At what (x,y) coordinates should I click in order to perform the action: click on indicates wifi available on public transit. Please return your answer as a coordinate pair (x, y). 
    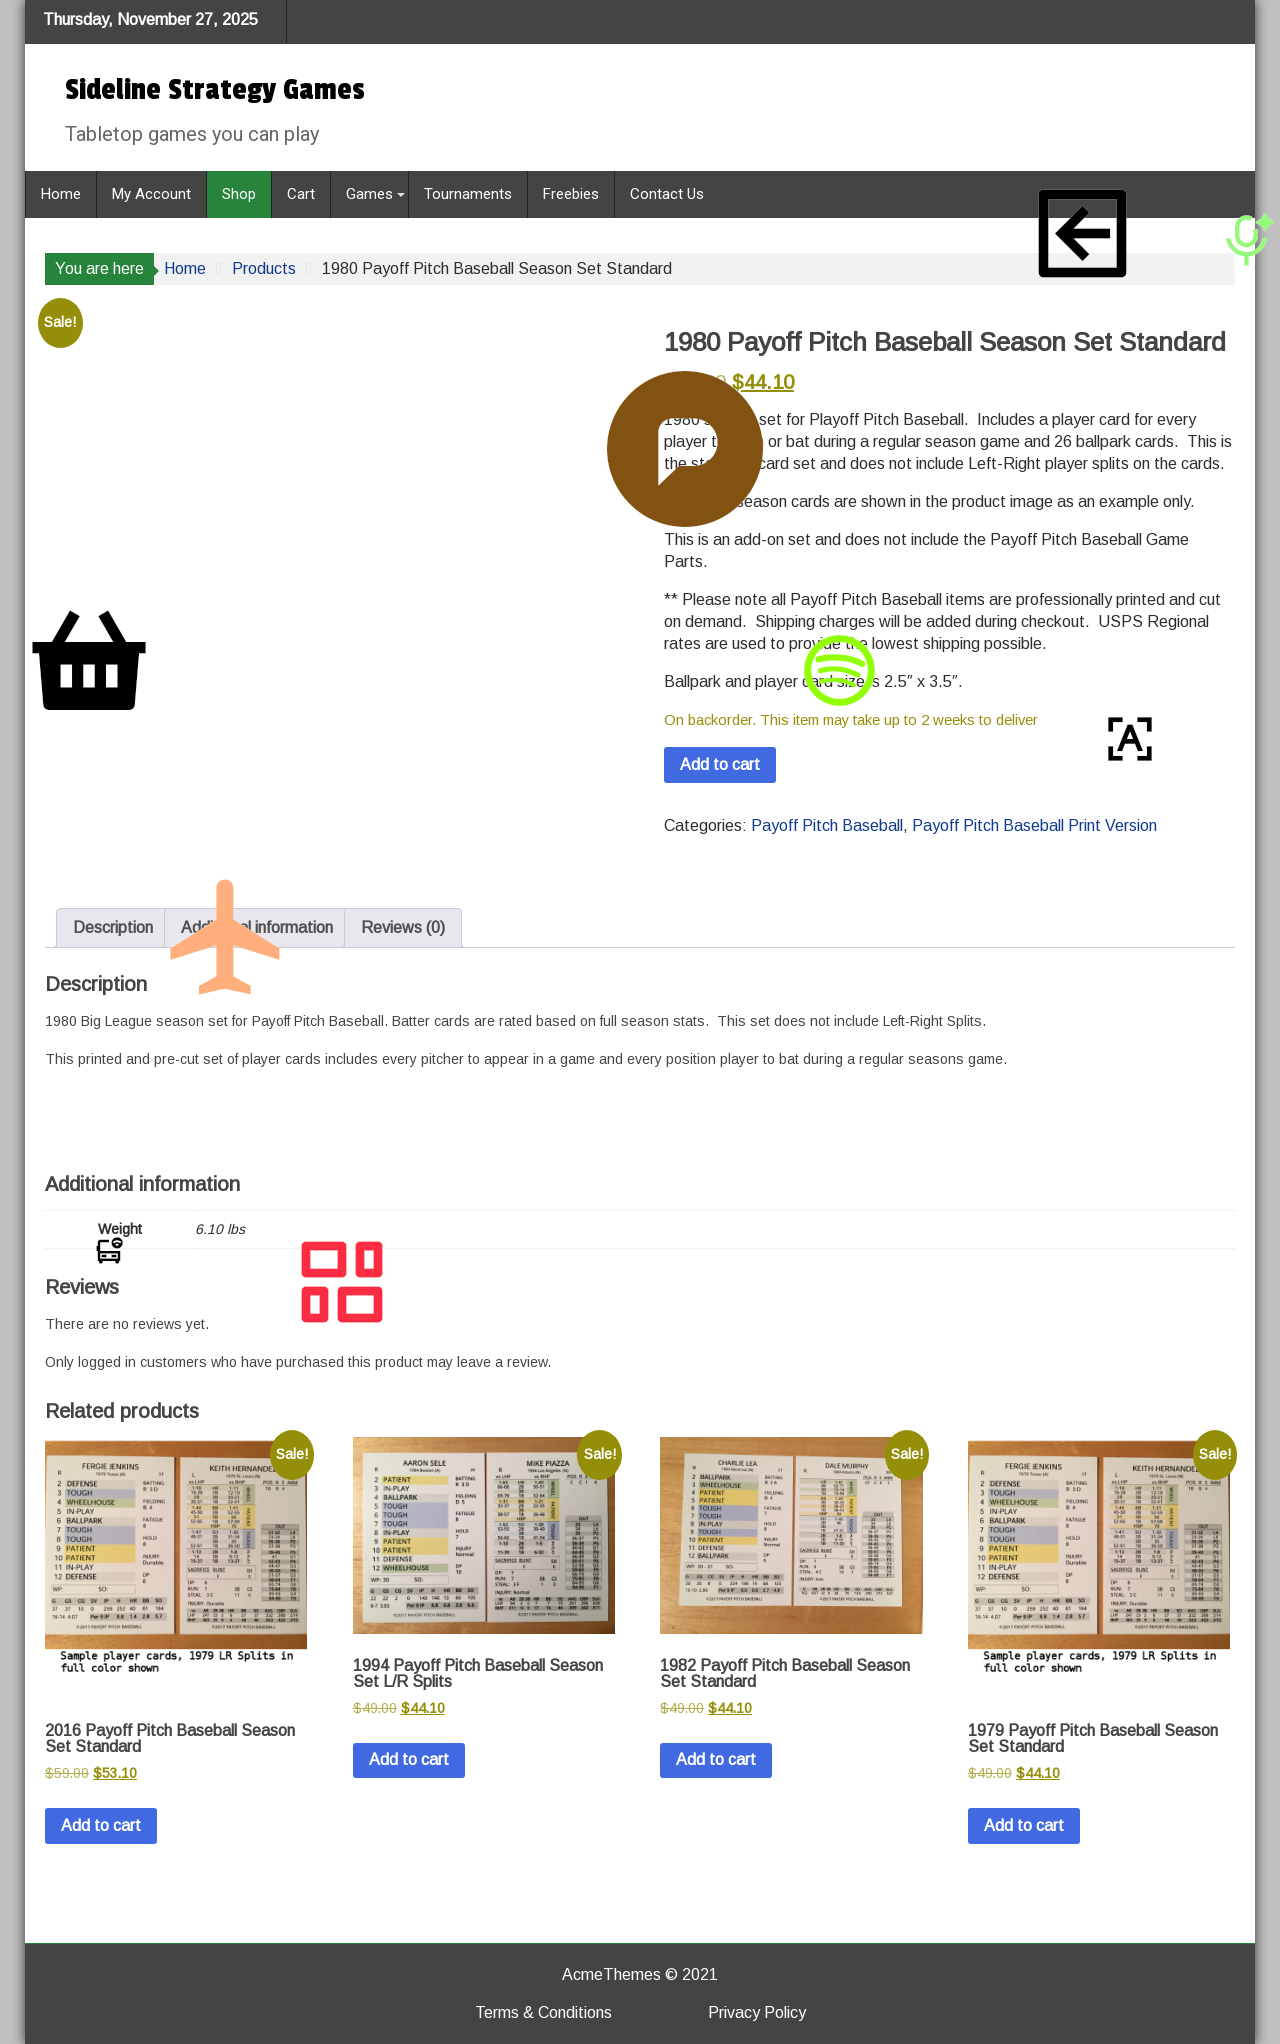
    Looking at the image, I should click on (109, 1251).